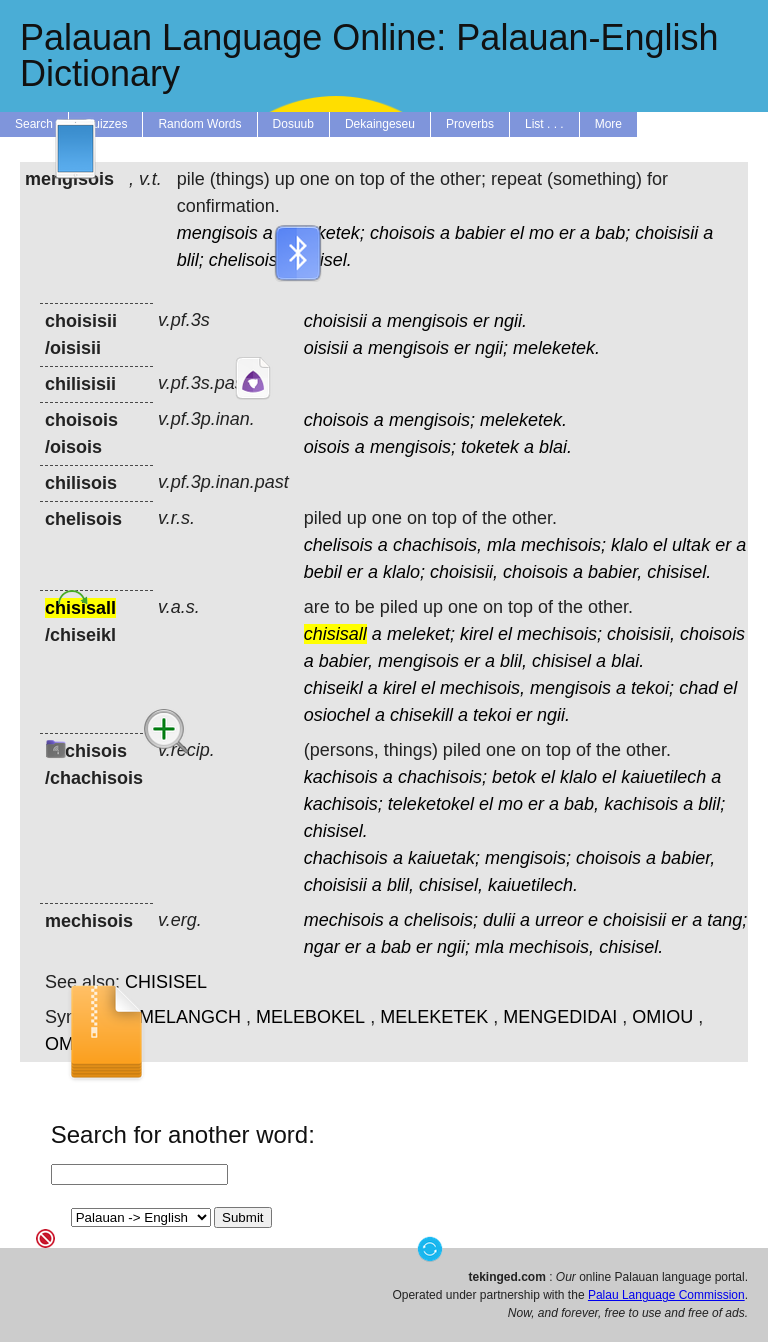  Describe the element at coordinates (298, 253) in the screenshot. I see `indicates bluetooth is currently active and connected` at that location.